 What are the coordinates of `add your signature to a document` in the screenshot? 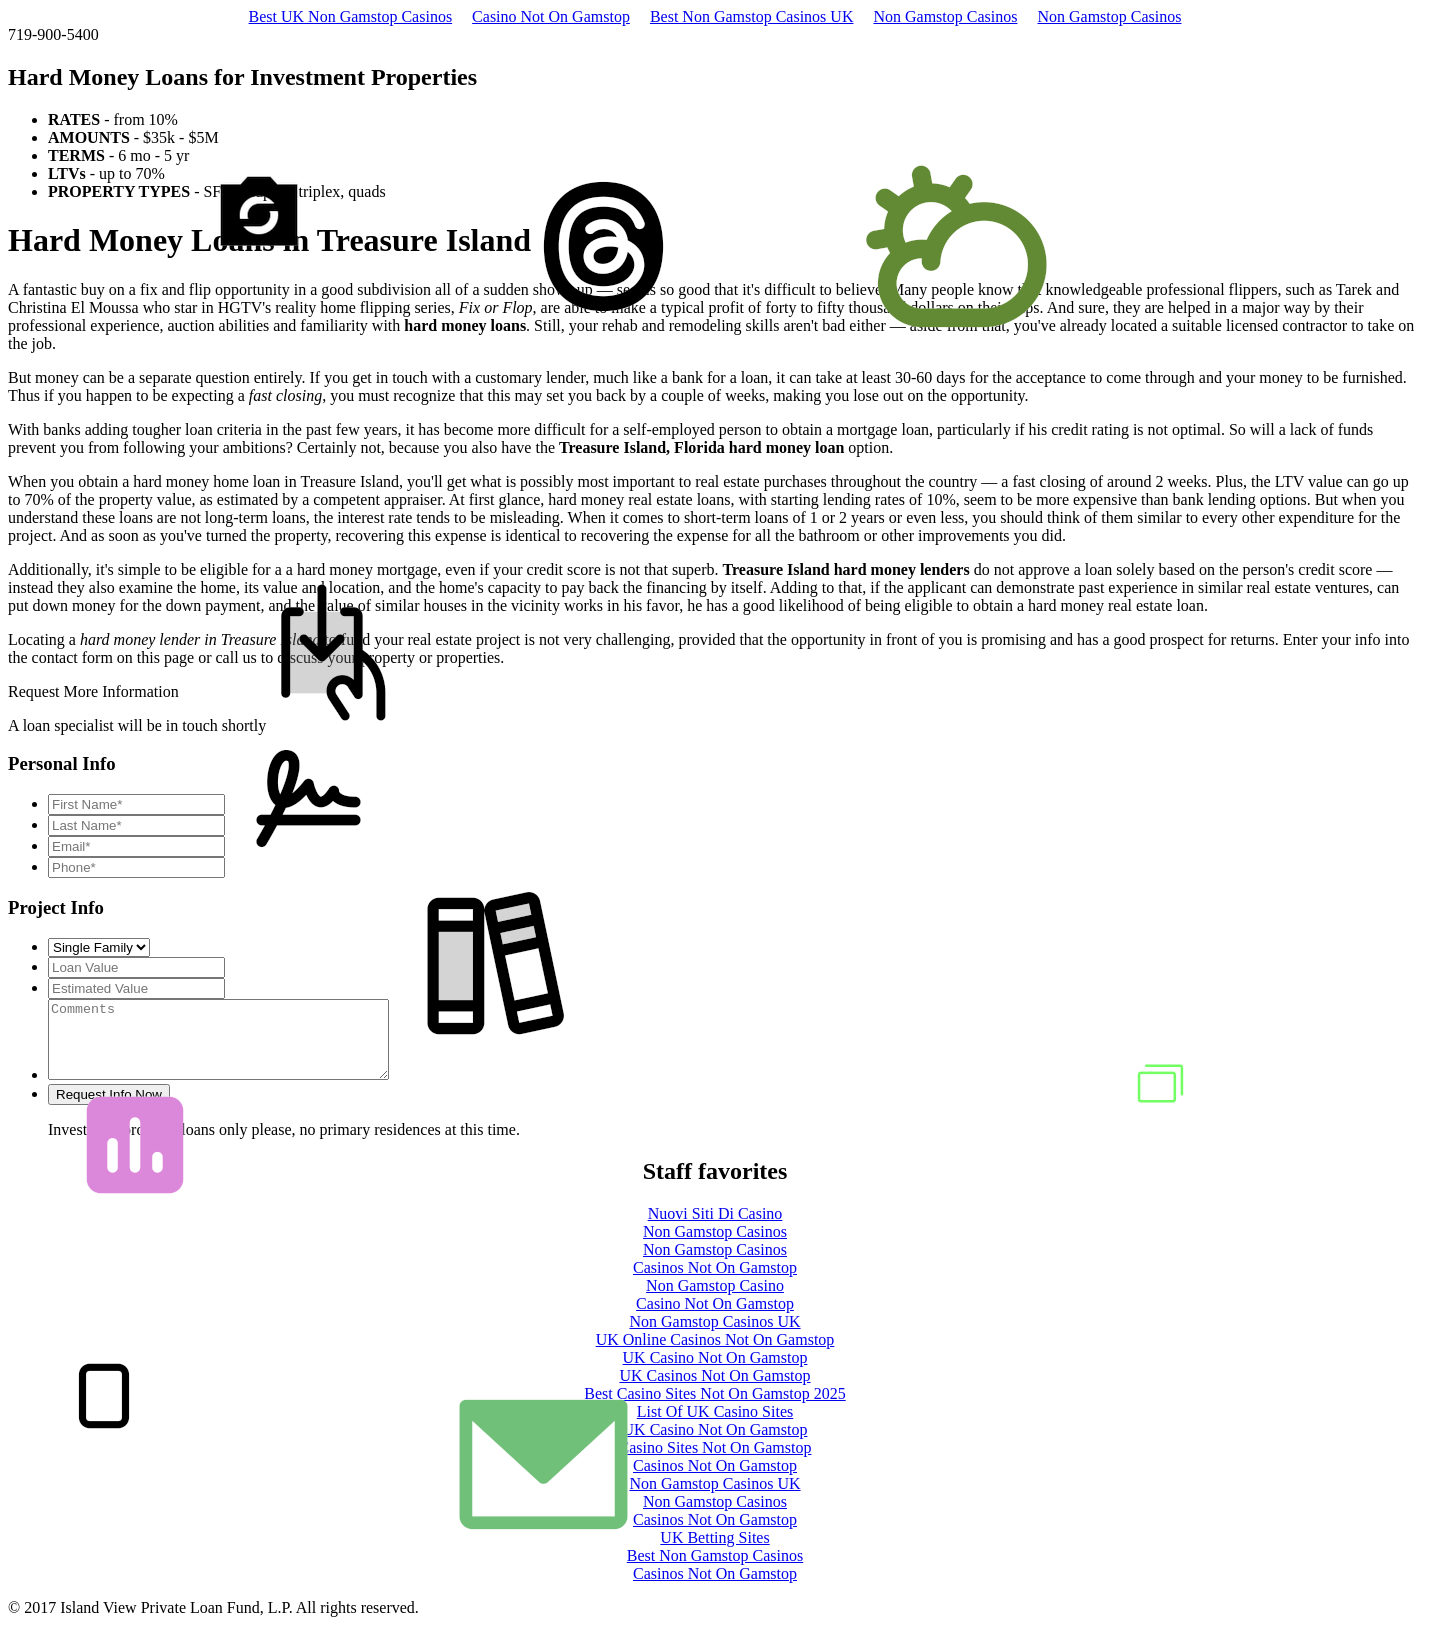 It's located at (308, 798).